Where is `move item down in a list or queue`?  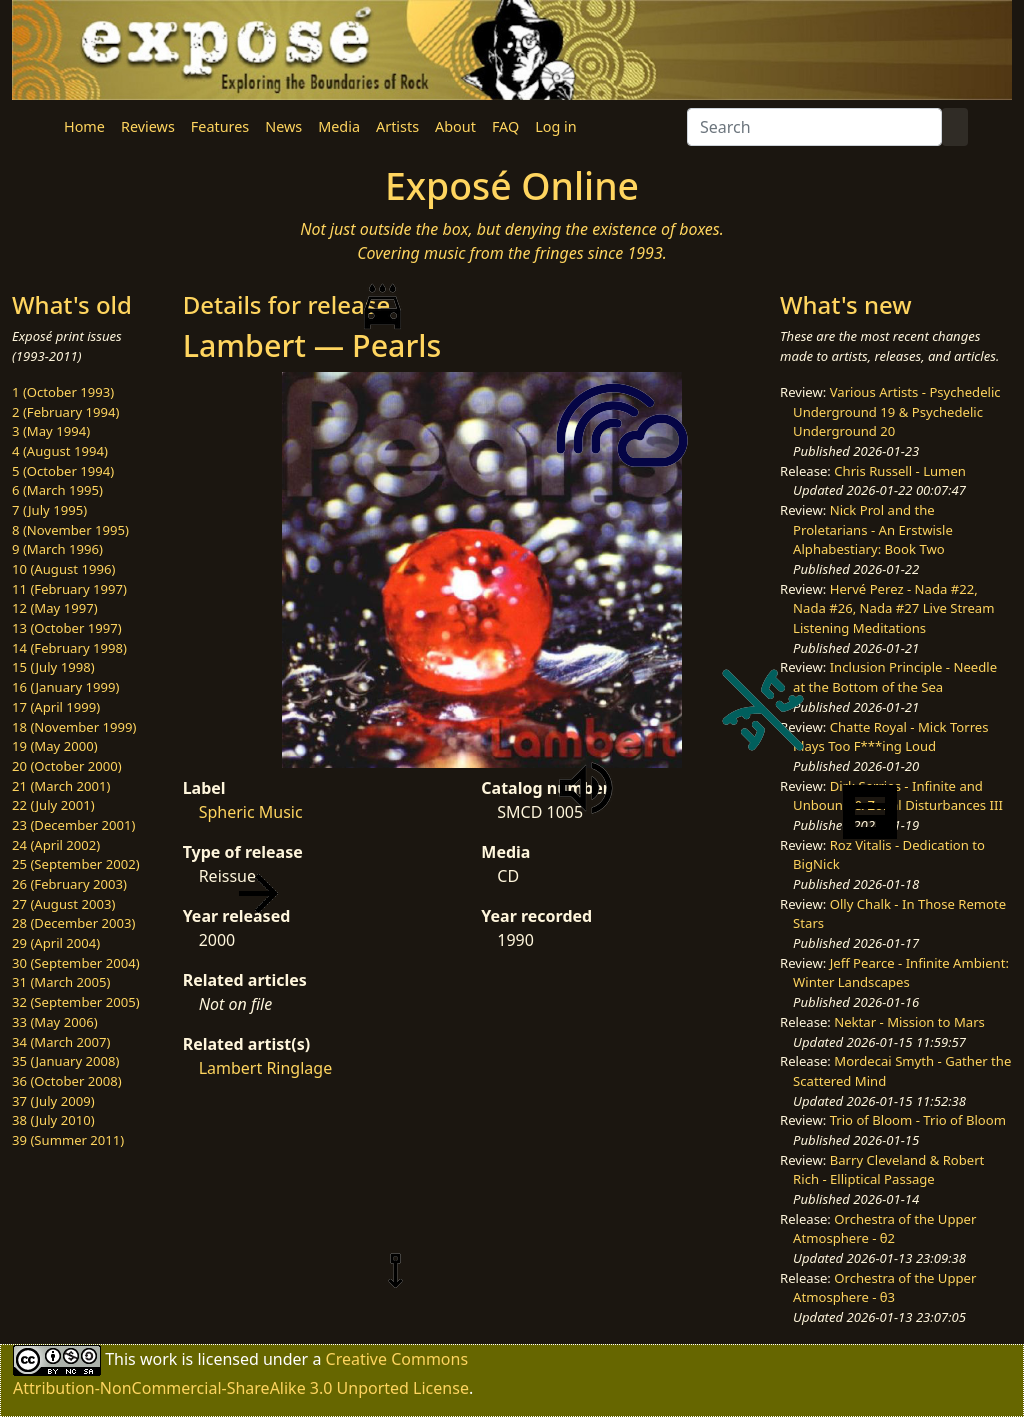 move item down in a list or queue is located at coordinates (395, 1270).